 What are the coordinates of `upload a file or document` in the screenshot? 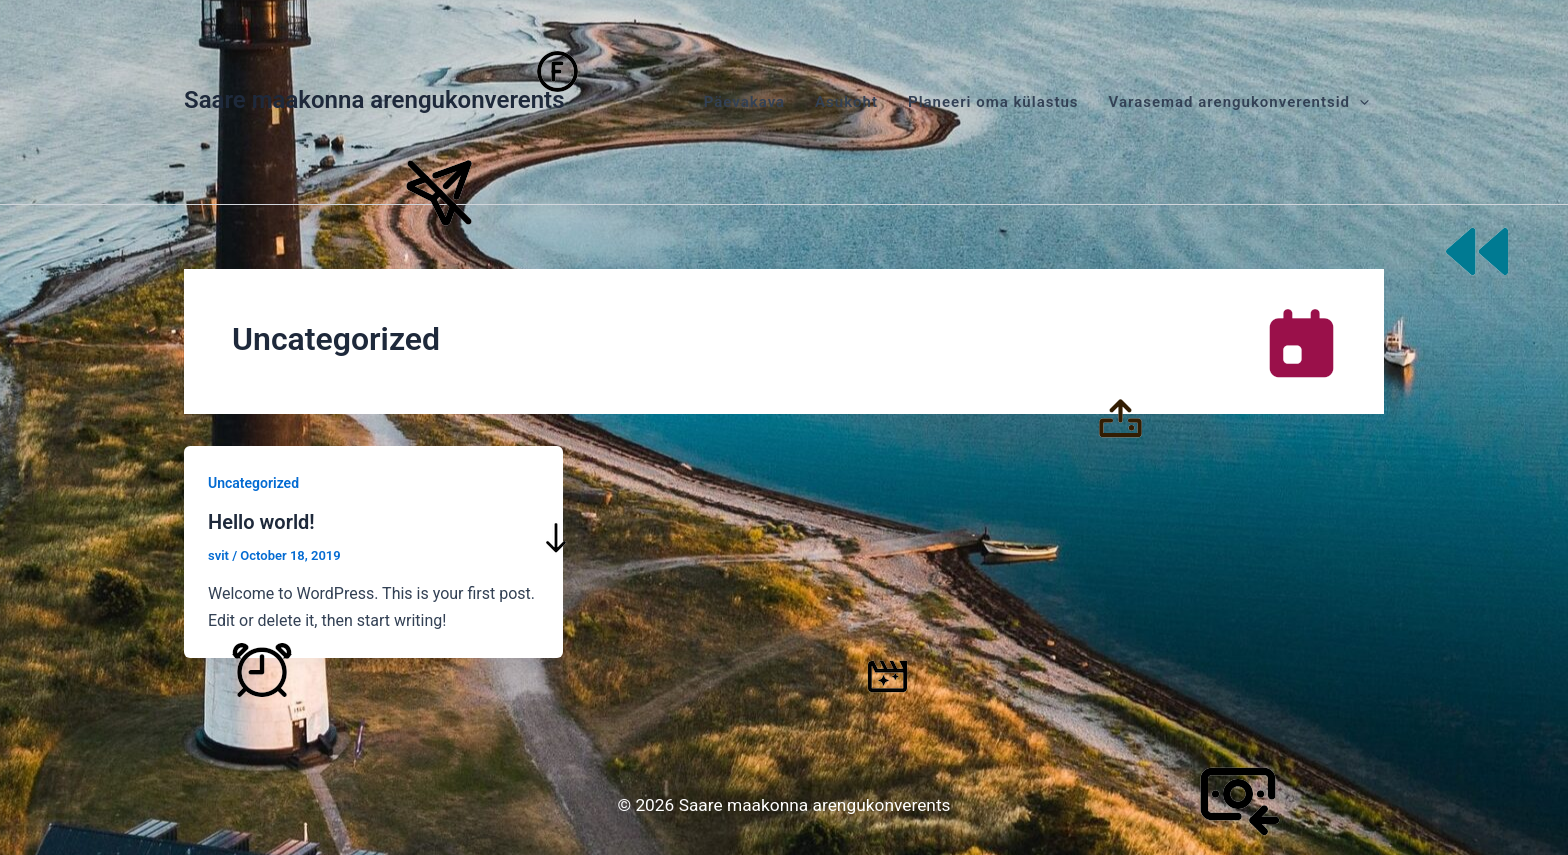 It's located at (1120, 420).